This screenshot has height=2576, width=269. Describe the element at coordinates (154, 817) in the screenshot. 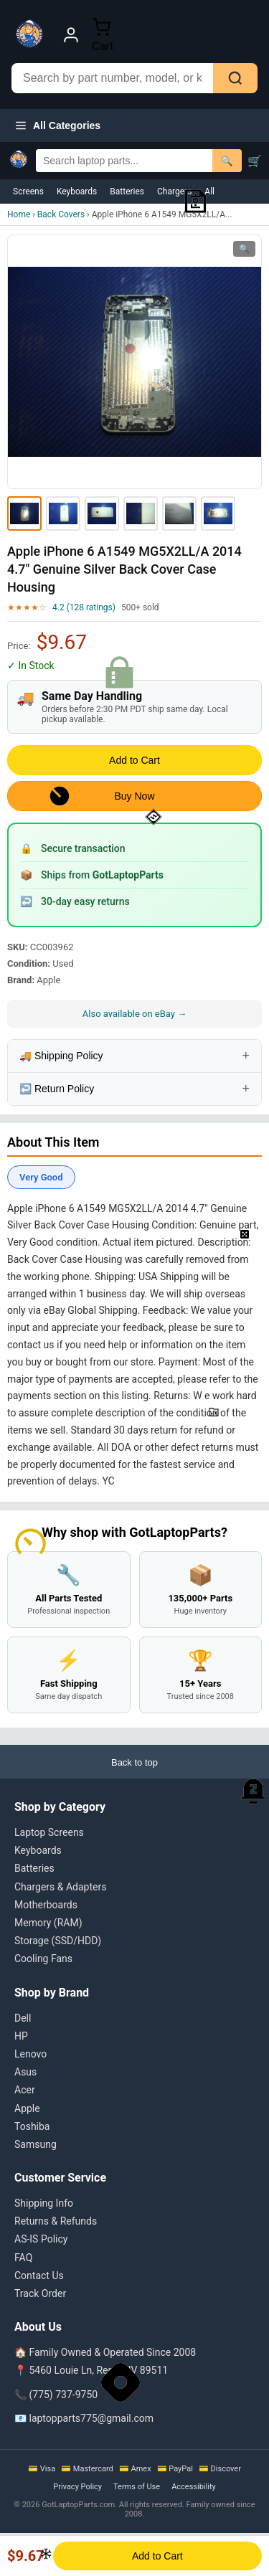

I see `fantasy flight games logo` at that location.